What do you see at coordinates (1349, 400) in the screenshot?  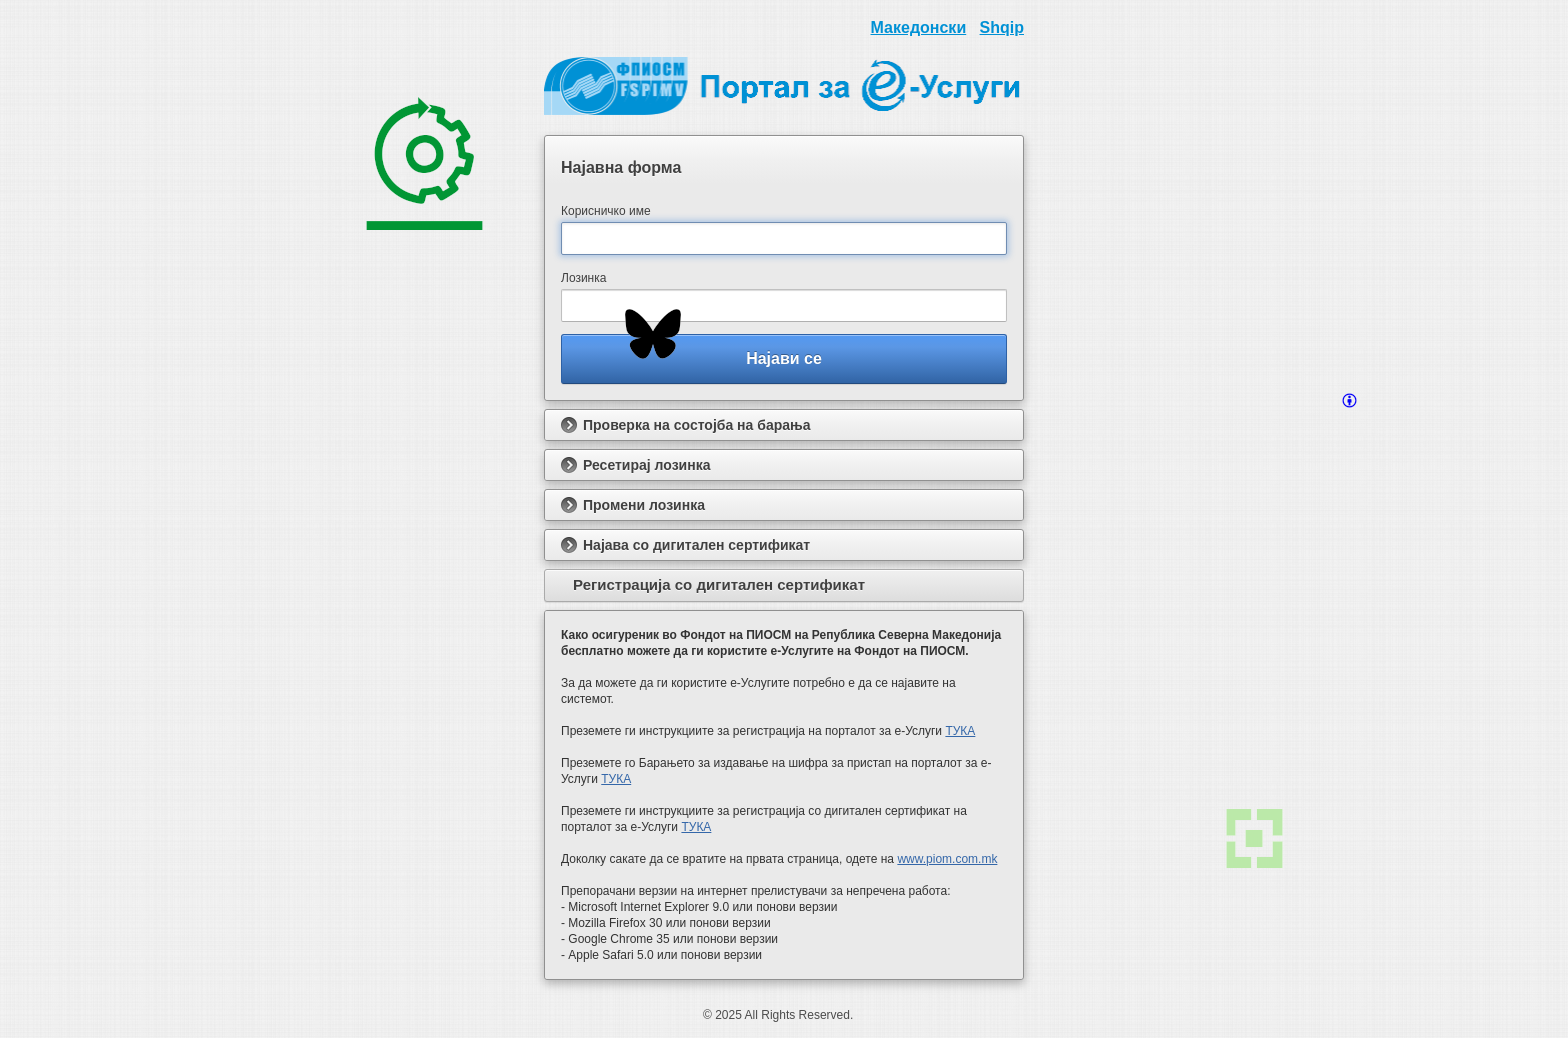 I see `indicates creative commons attribution required` at bounding box center [1349, 400].